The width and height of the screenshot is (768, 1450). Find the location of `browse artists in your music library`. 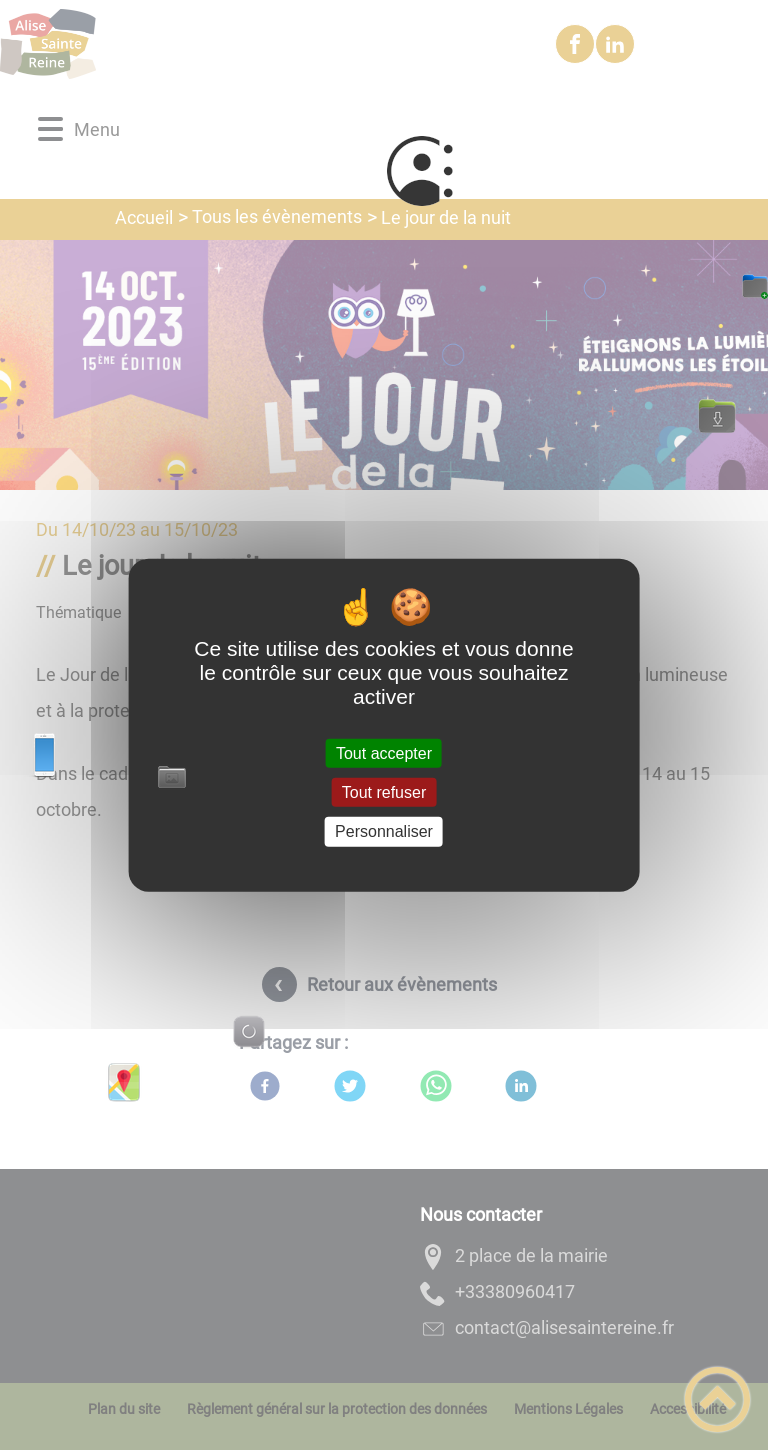

browse artists in your music library is located at coordinates (422, 171).